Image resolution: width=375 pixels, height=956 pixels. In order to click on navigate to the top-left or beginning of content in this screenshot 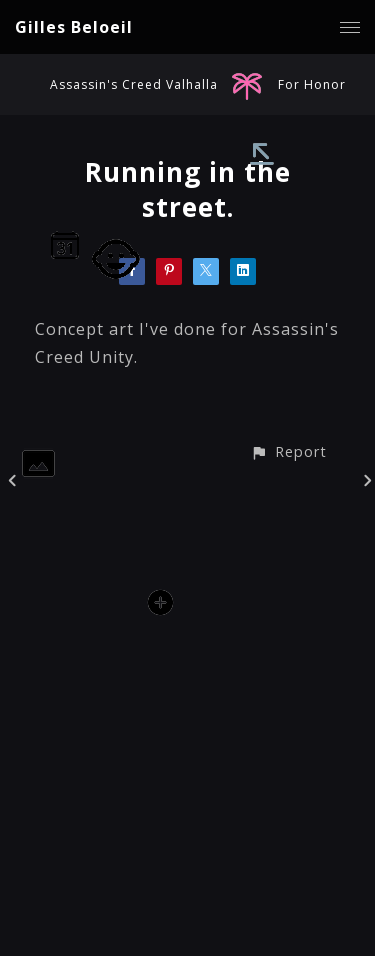, I will do `click(261, 154)`.